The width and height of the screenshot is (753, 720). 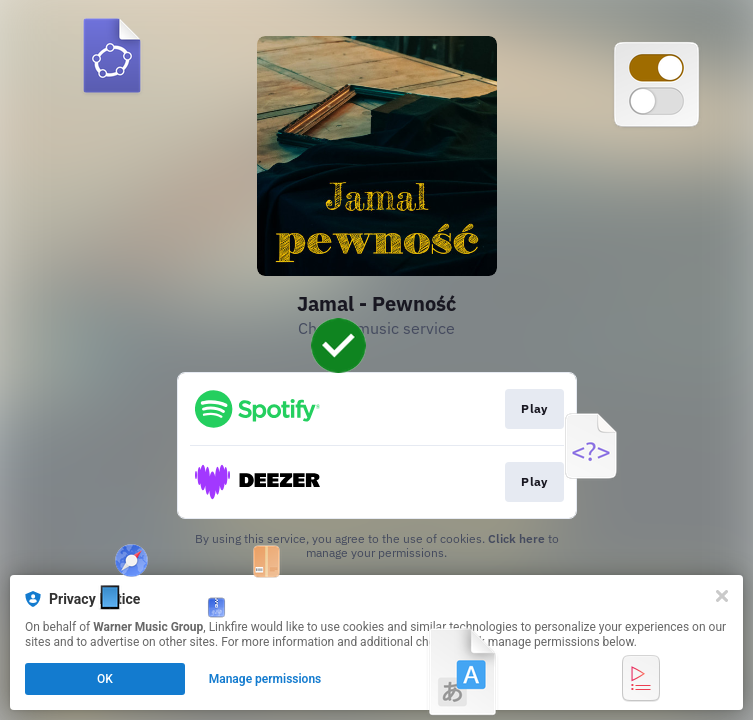 What do you see at coordinates (266, 561) in the screenshot?
I see `compressed archive file type indicator` at bounding box center [266, 561].